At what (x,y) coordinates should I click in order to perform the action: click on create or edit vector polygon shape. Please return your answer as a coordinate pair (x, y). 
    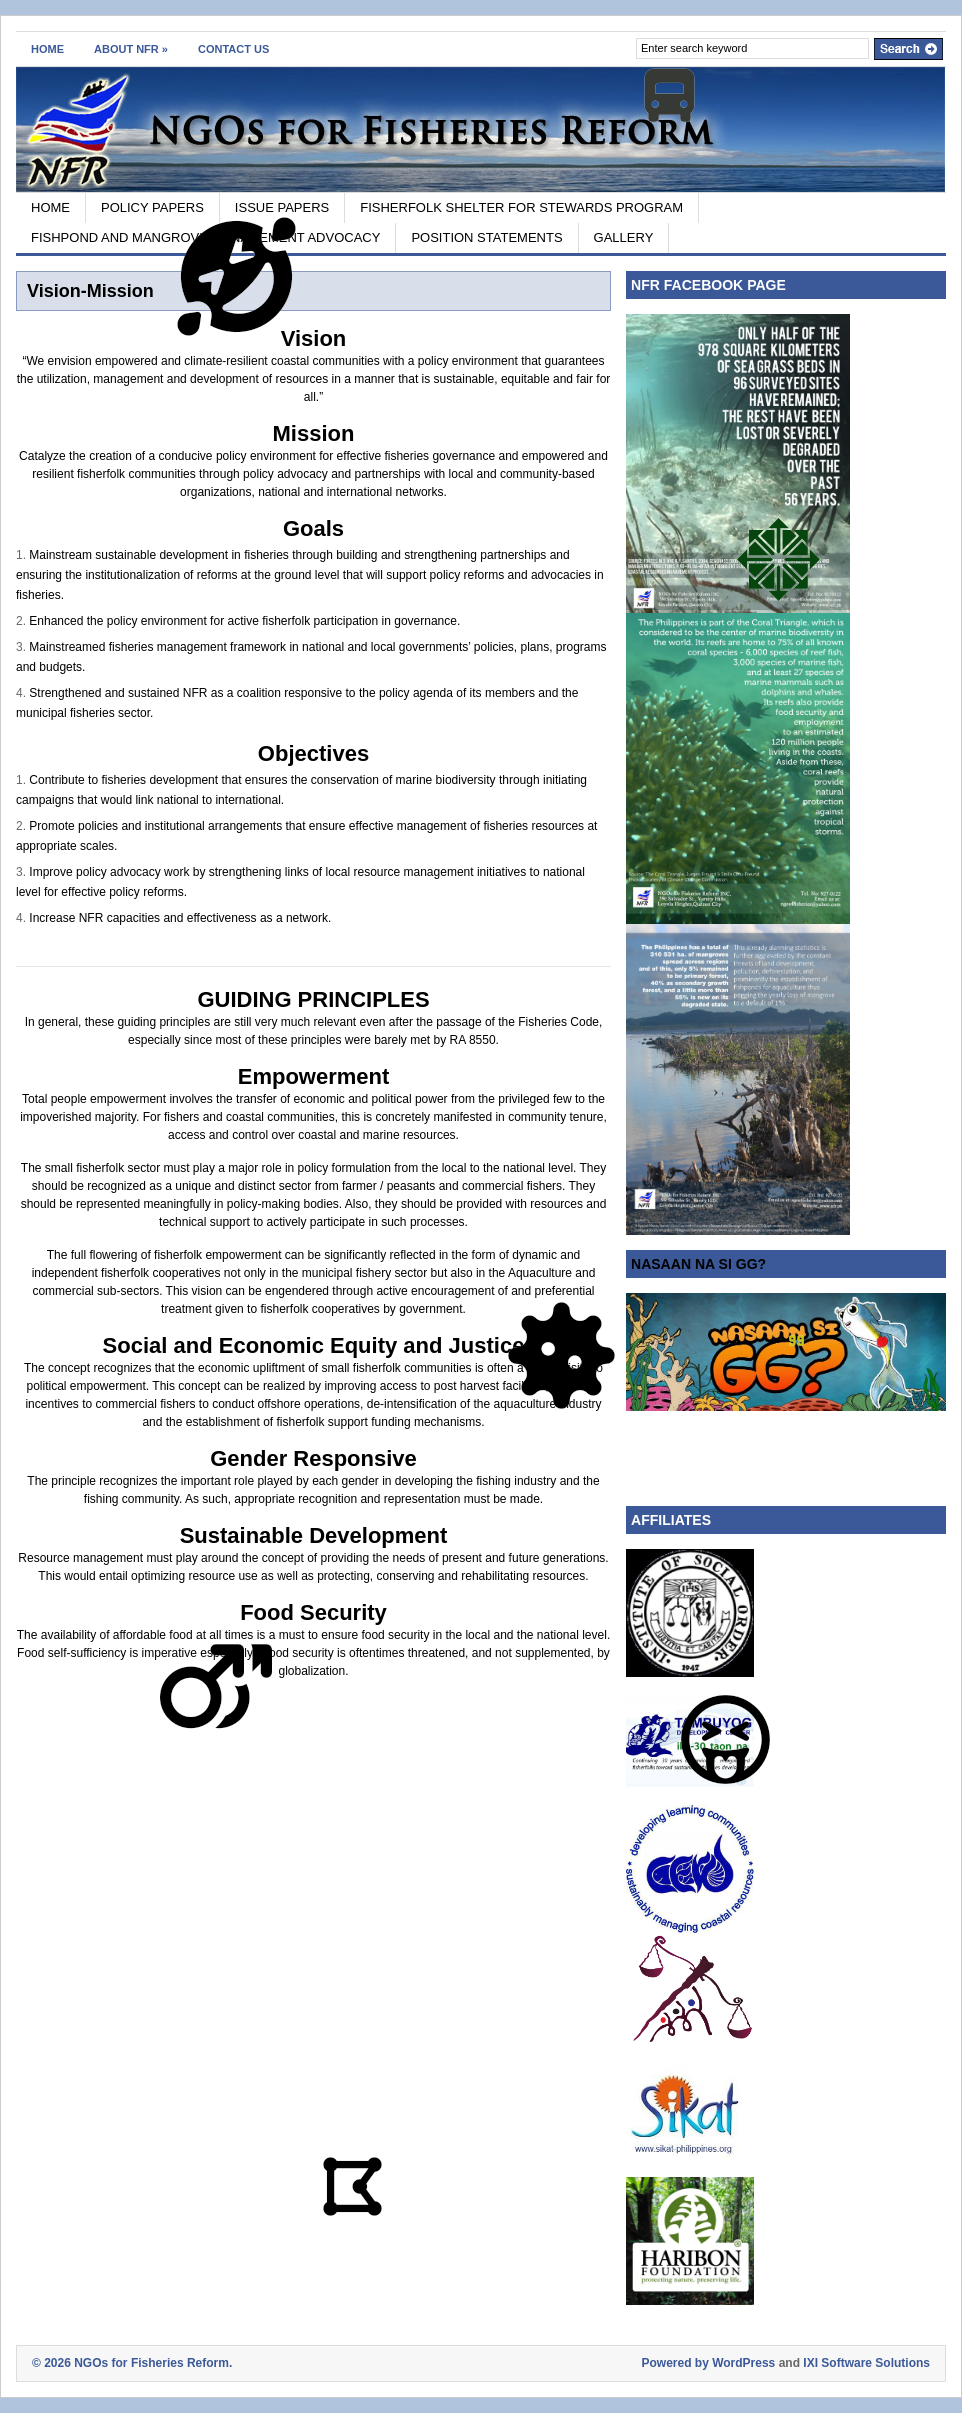
    Looking at the image, I should click on (352, 2186).